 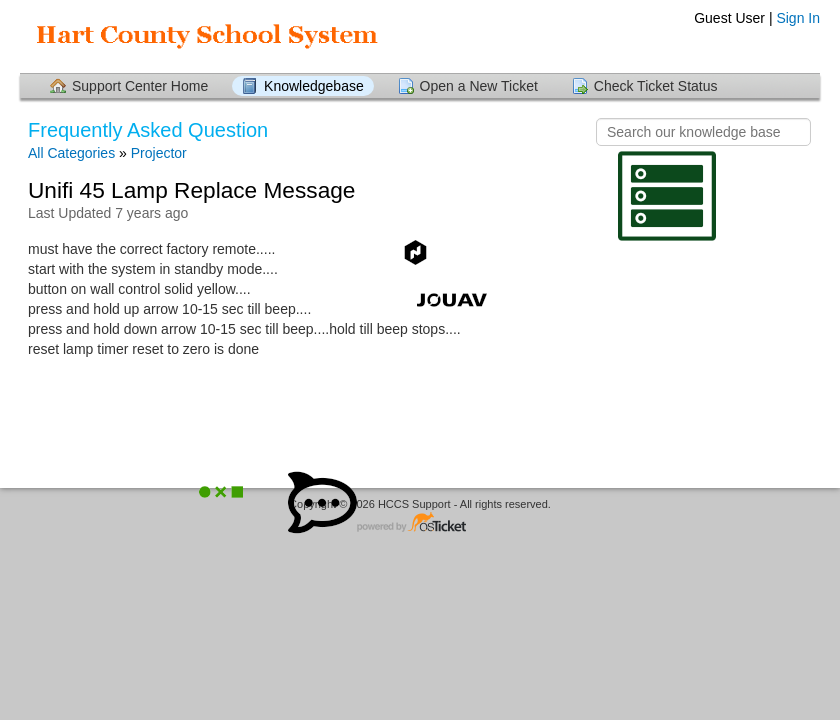 What do you see at coordinates (415, 252) in the screenshot?
I see `HashiCorp Nomad application logo` at bounding box center [415, 252].